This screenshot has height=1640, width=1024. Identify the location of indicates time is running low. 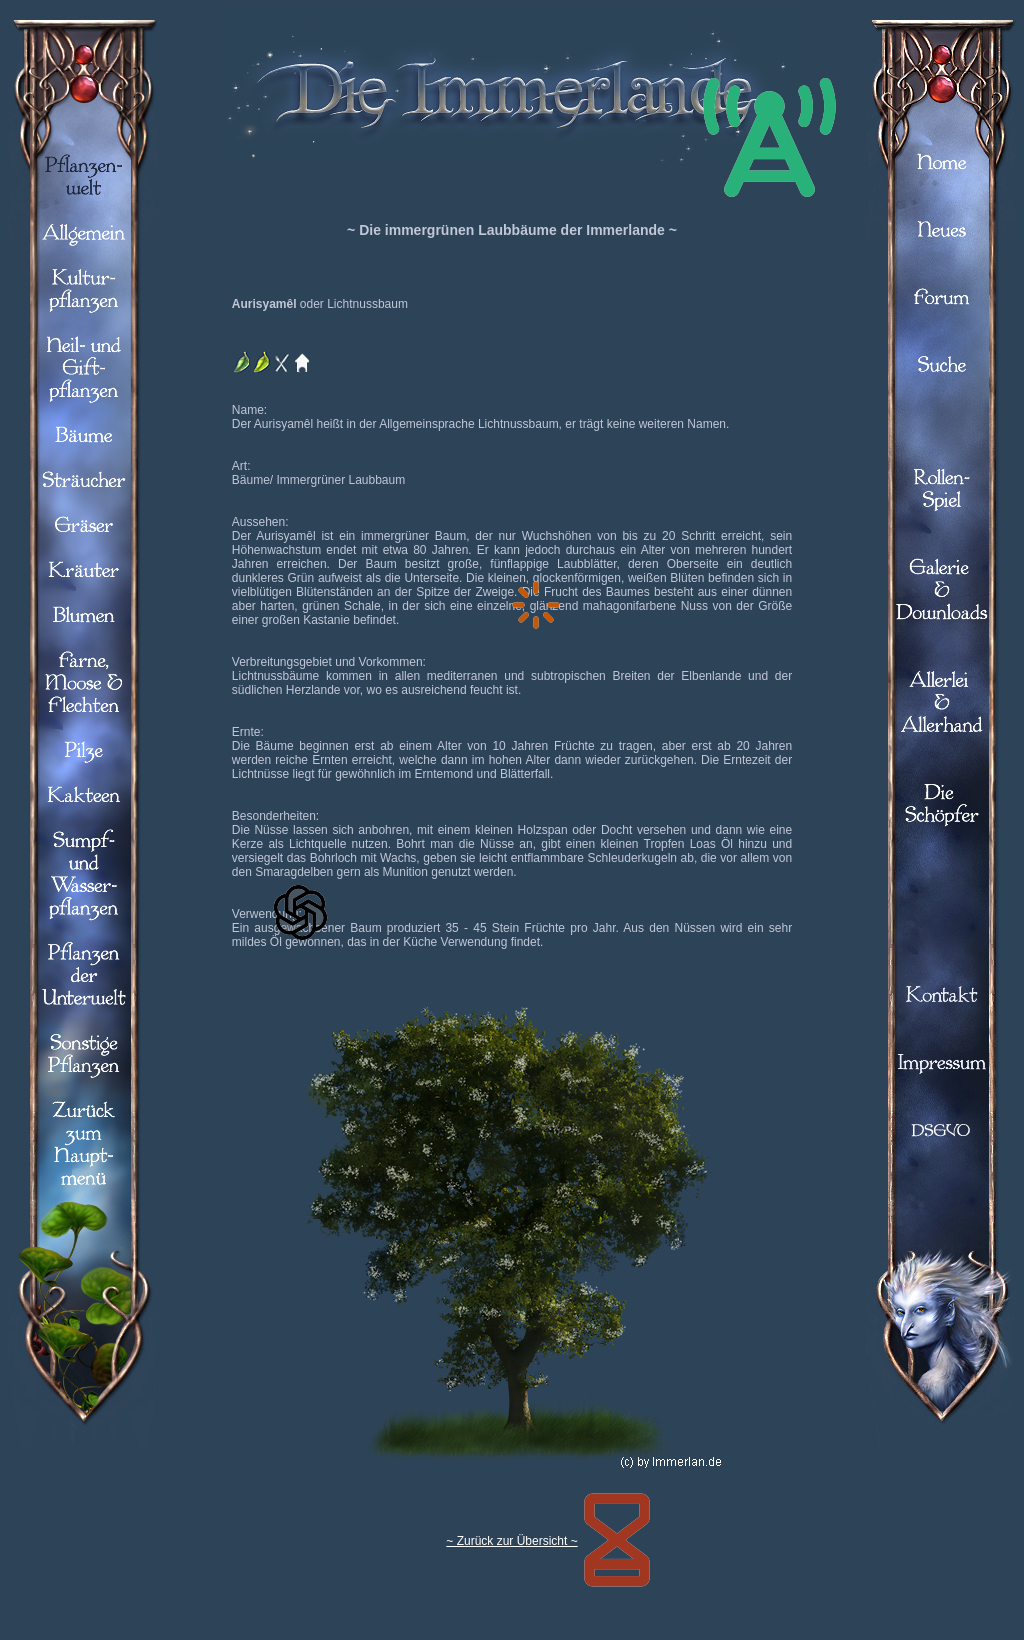
(617, 1540).